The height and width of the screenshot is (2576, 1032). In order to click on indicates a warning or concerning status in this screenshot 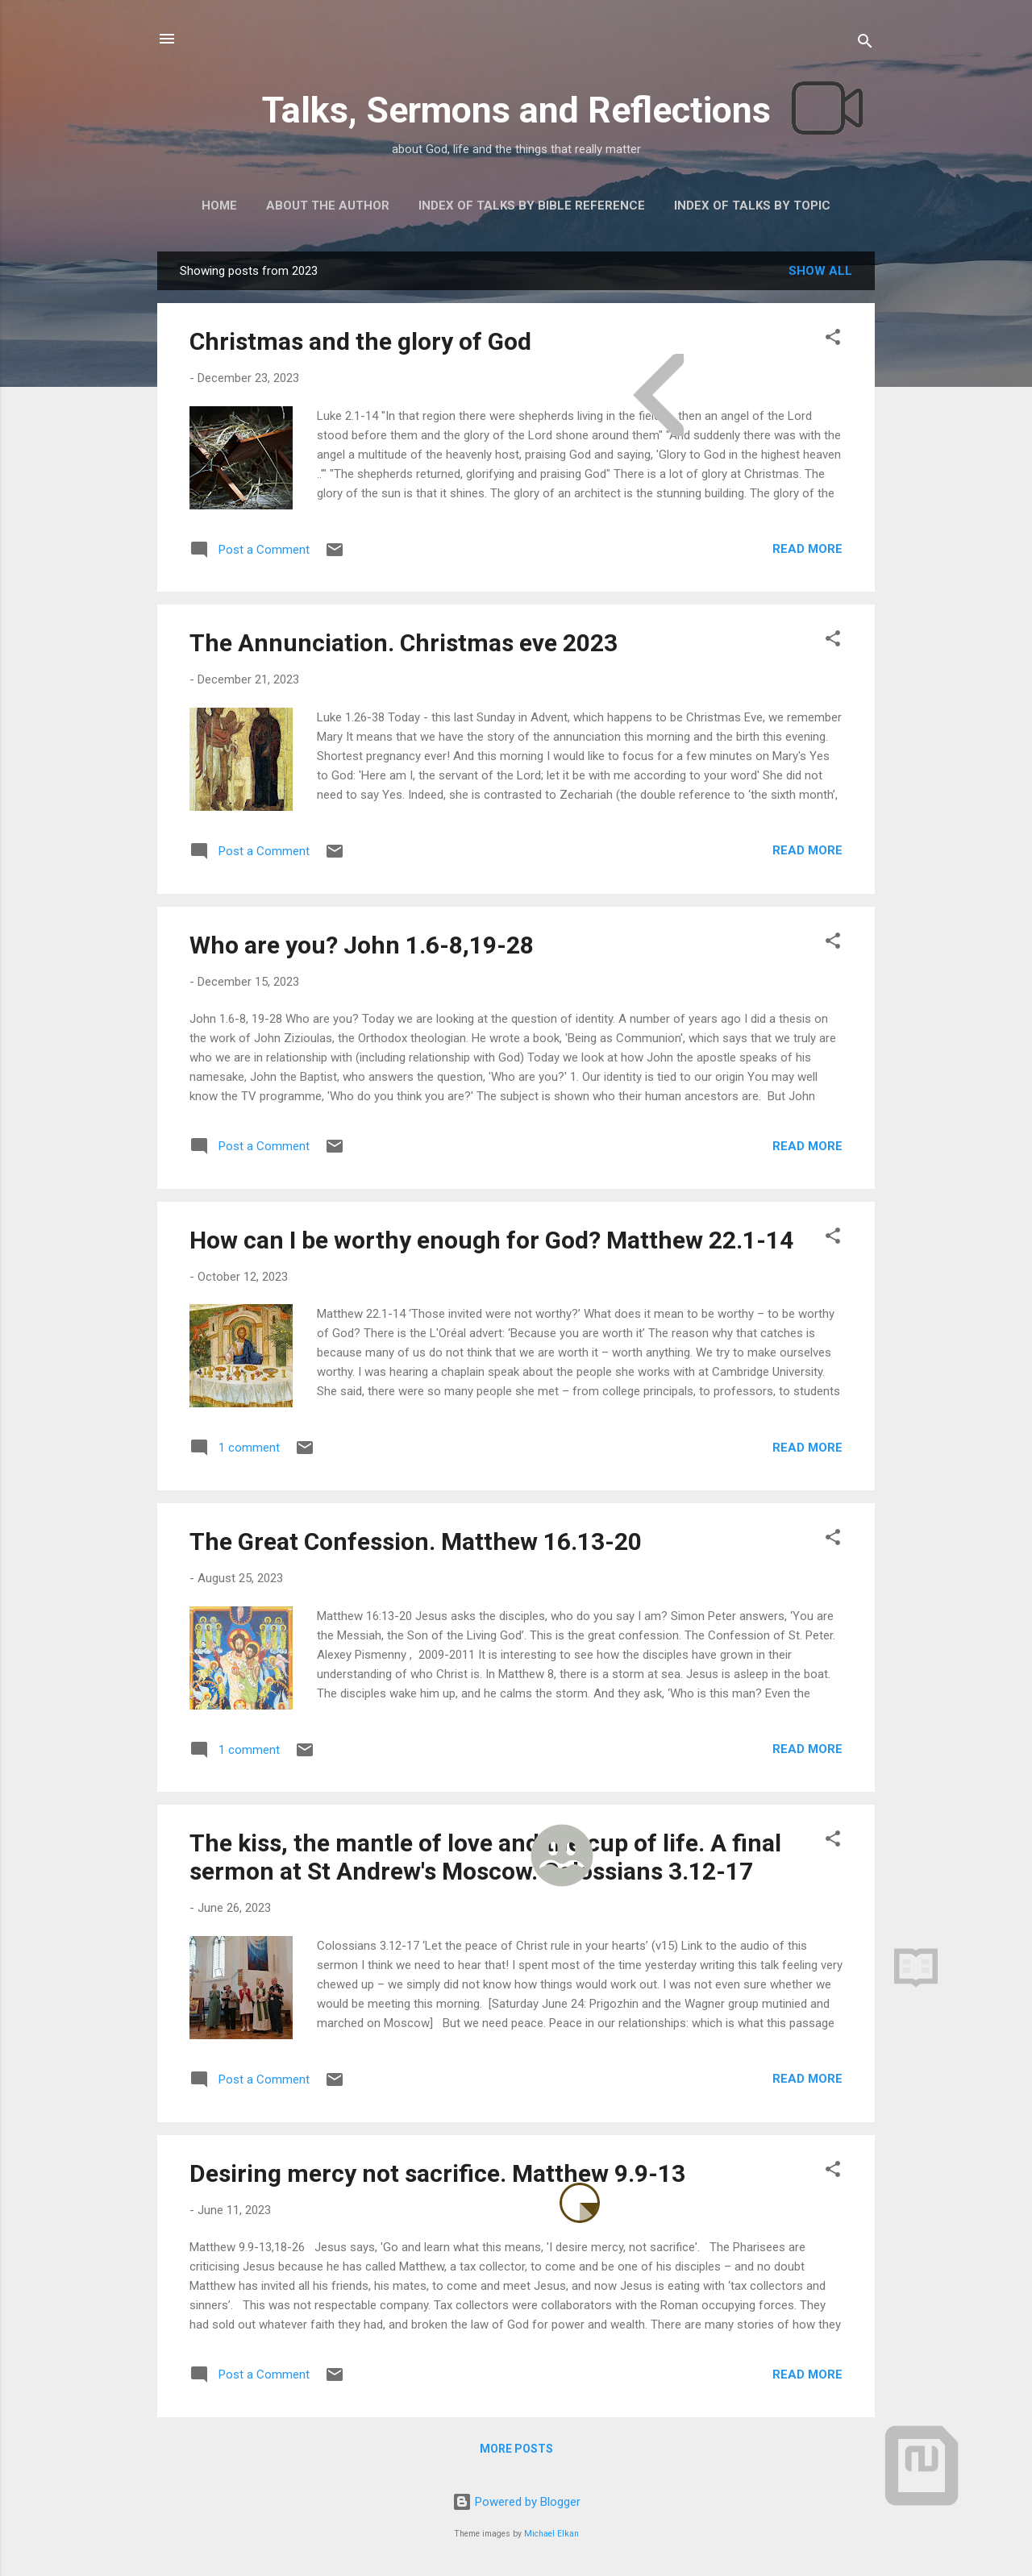, I will do `click(562, 1855)`.